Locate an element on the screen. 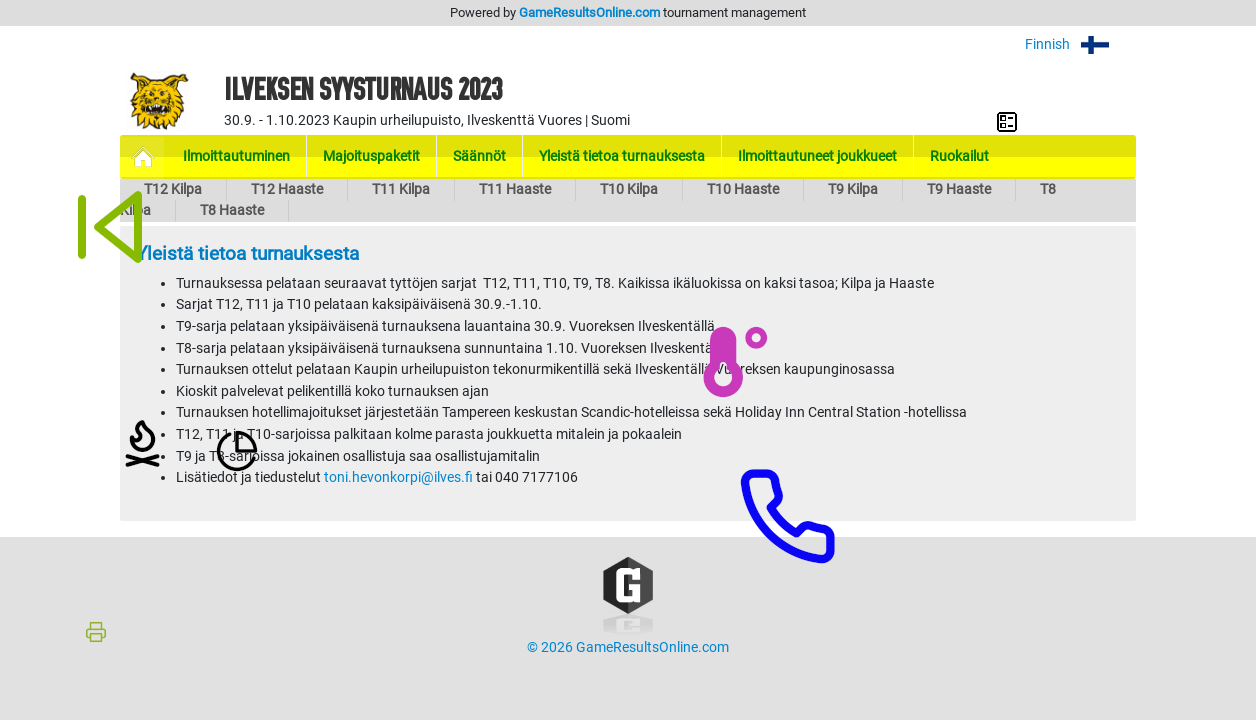 Image resolution: width=1256 pixels, height=720 pixels. view ballot or voting options is located at coordinates (1007, 122).